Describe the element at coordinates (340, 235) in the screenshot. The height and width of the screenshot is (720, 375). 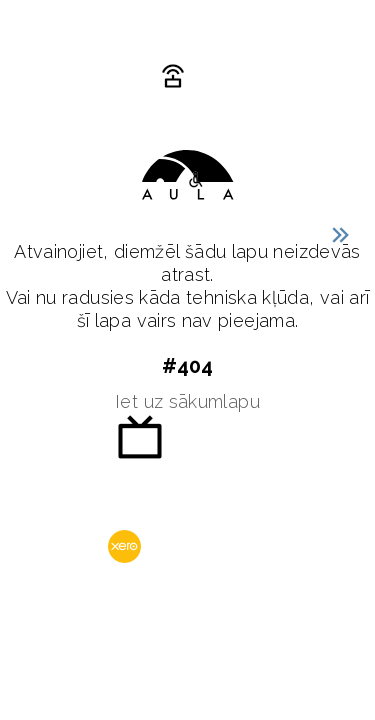
I see `skip forward or advance to next item` at that location.